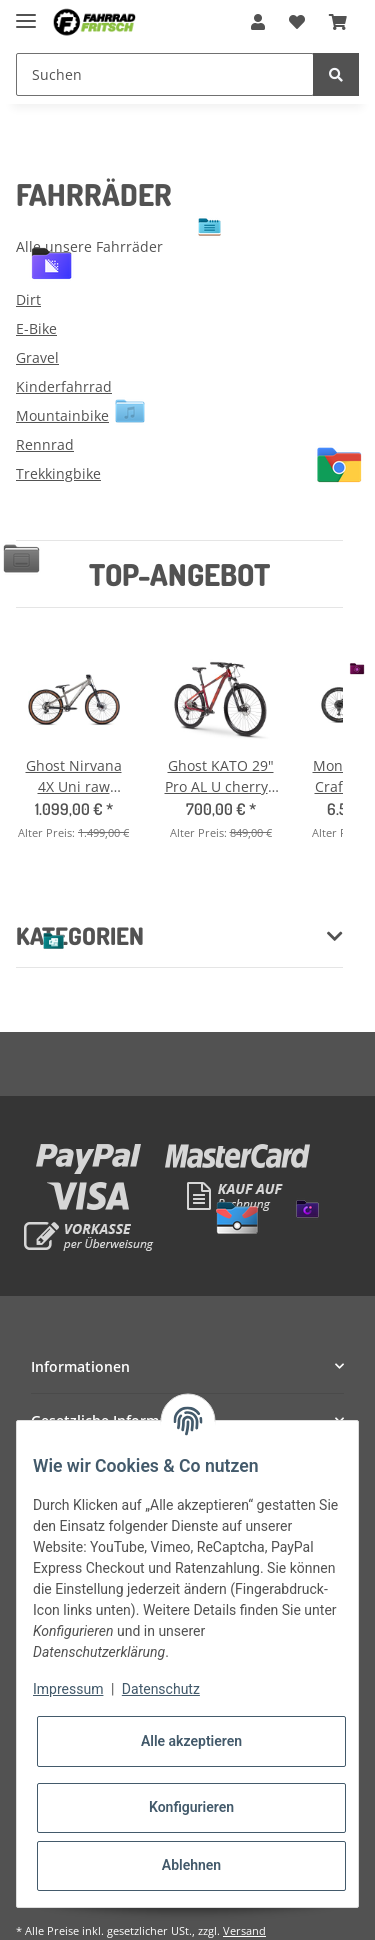  What do you see at coordinates (130, 411) in the screenshot?
I see `open your music folder` at bounding box center [130, 411].